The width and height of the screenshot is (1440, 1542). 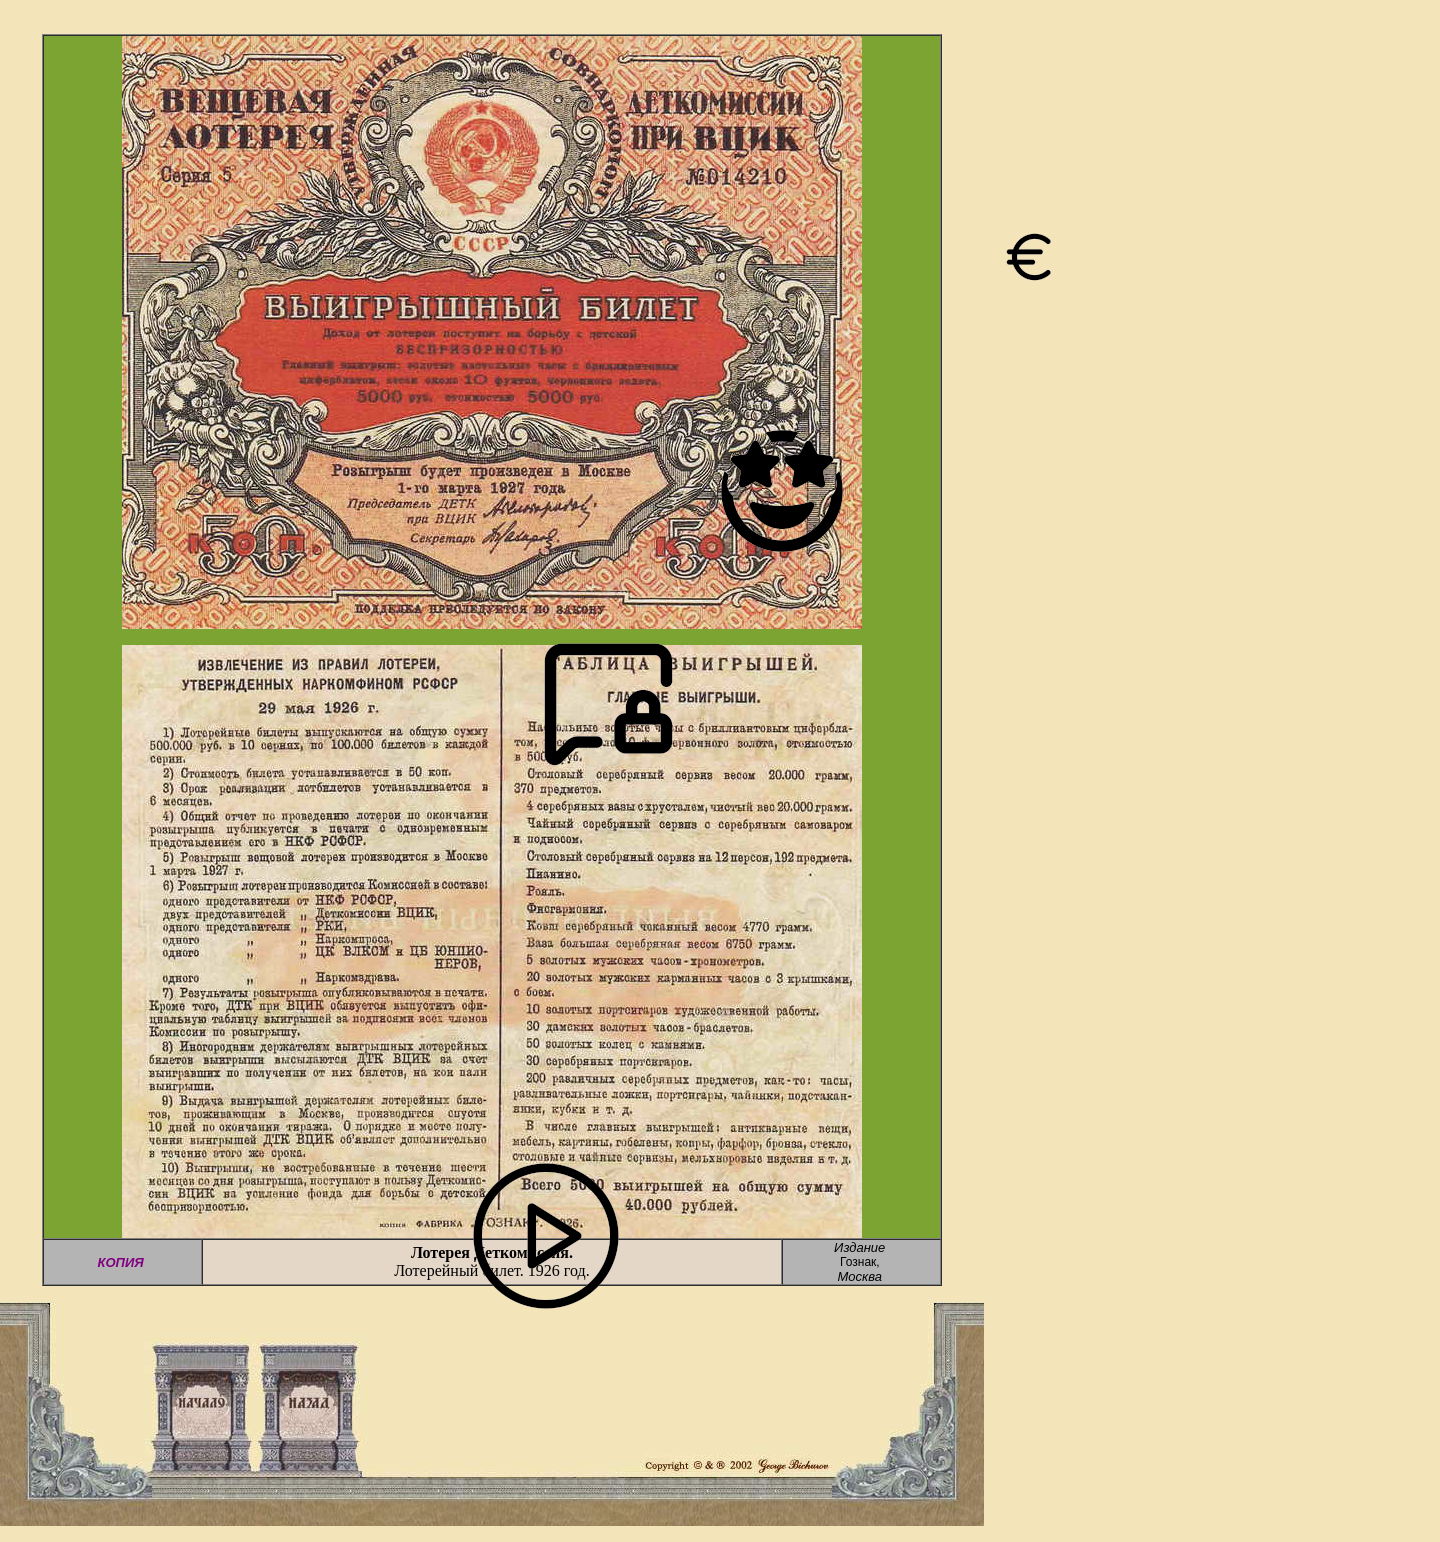 I want to click on rate something as amazing or five-star, so click(x=782, y=491).